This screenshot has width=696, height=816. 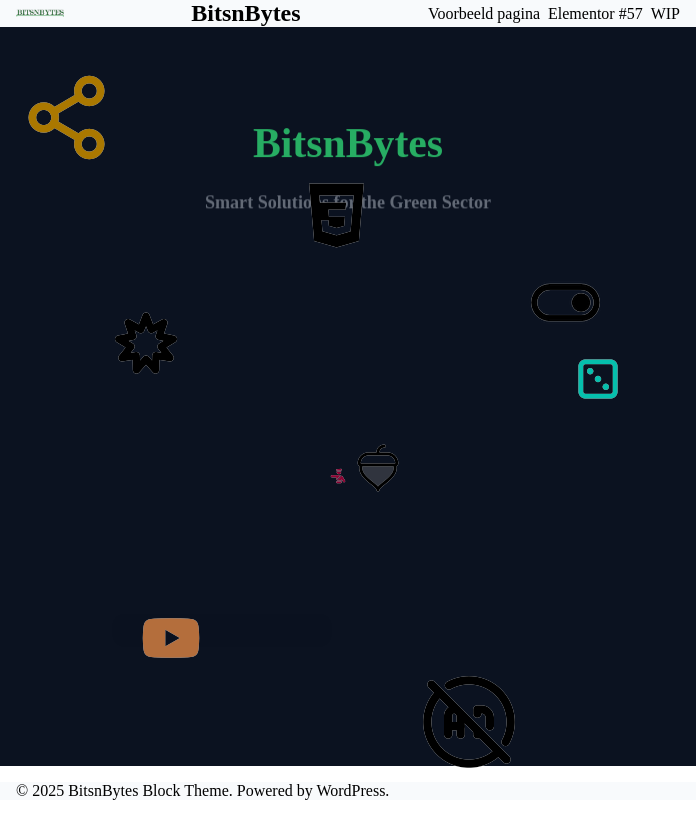 I want to click on open YouTube app, so click(x=171, y=638).